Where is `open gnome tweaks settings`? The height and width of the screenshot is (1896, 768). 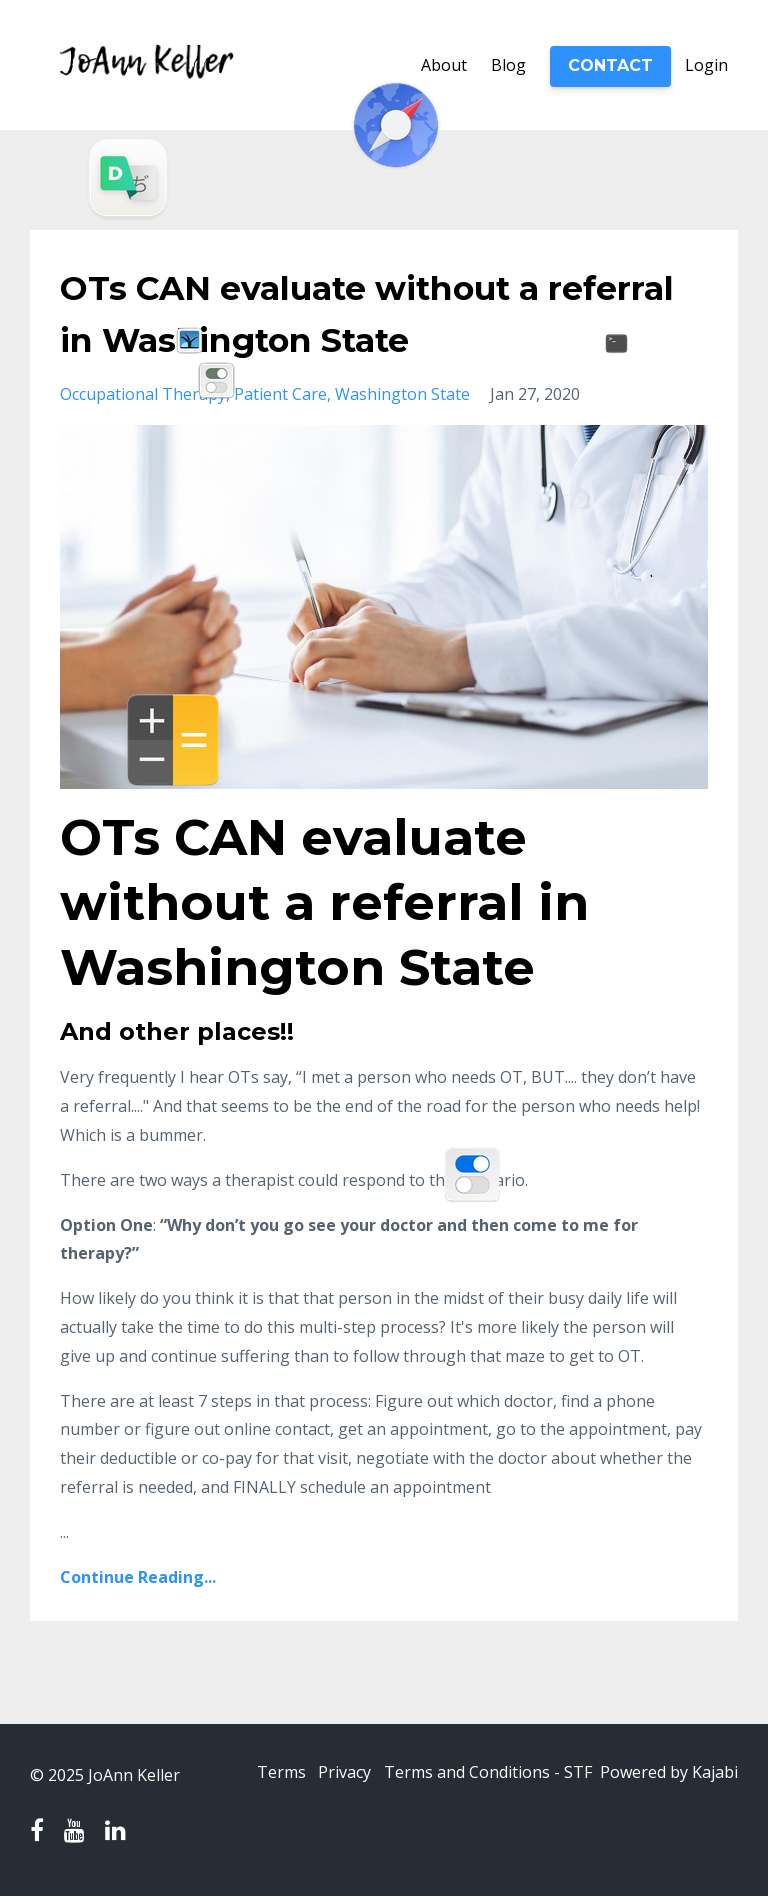 open gnome tweaks settings is located at coordinates (216, 380).